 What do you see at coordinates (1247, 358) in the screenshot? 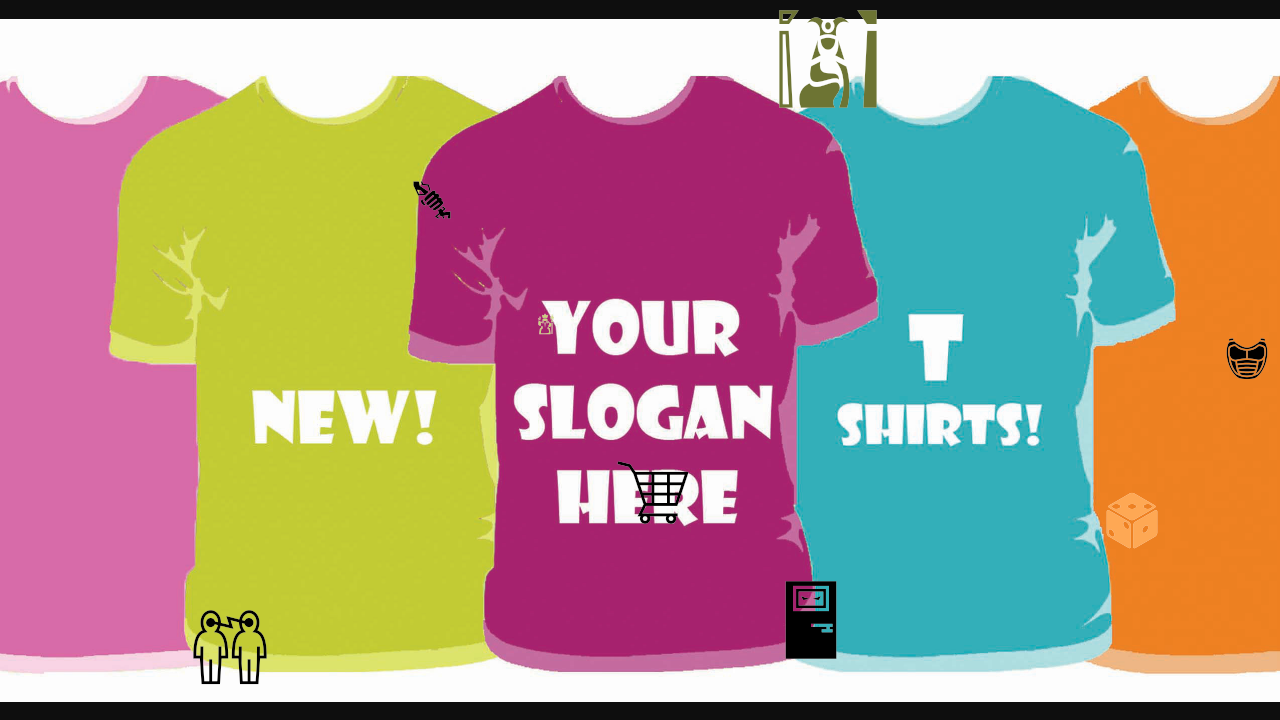
I see `select saiyan armor or battle suit equipment` at bounding box center [1247, 358].